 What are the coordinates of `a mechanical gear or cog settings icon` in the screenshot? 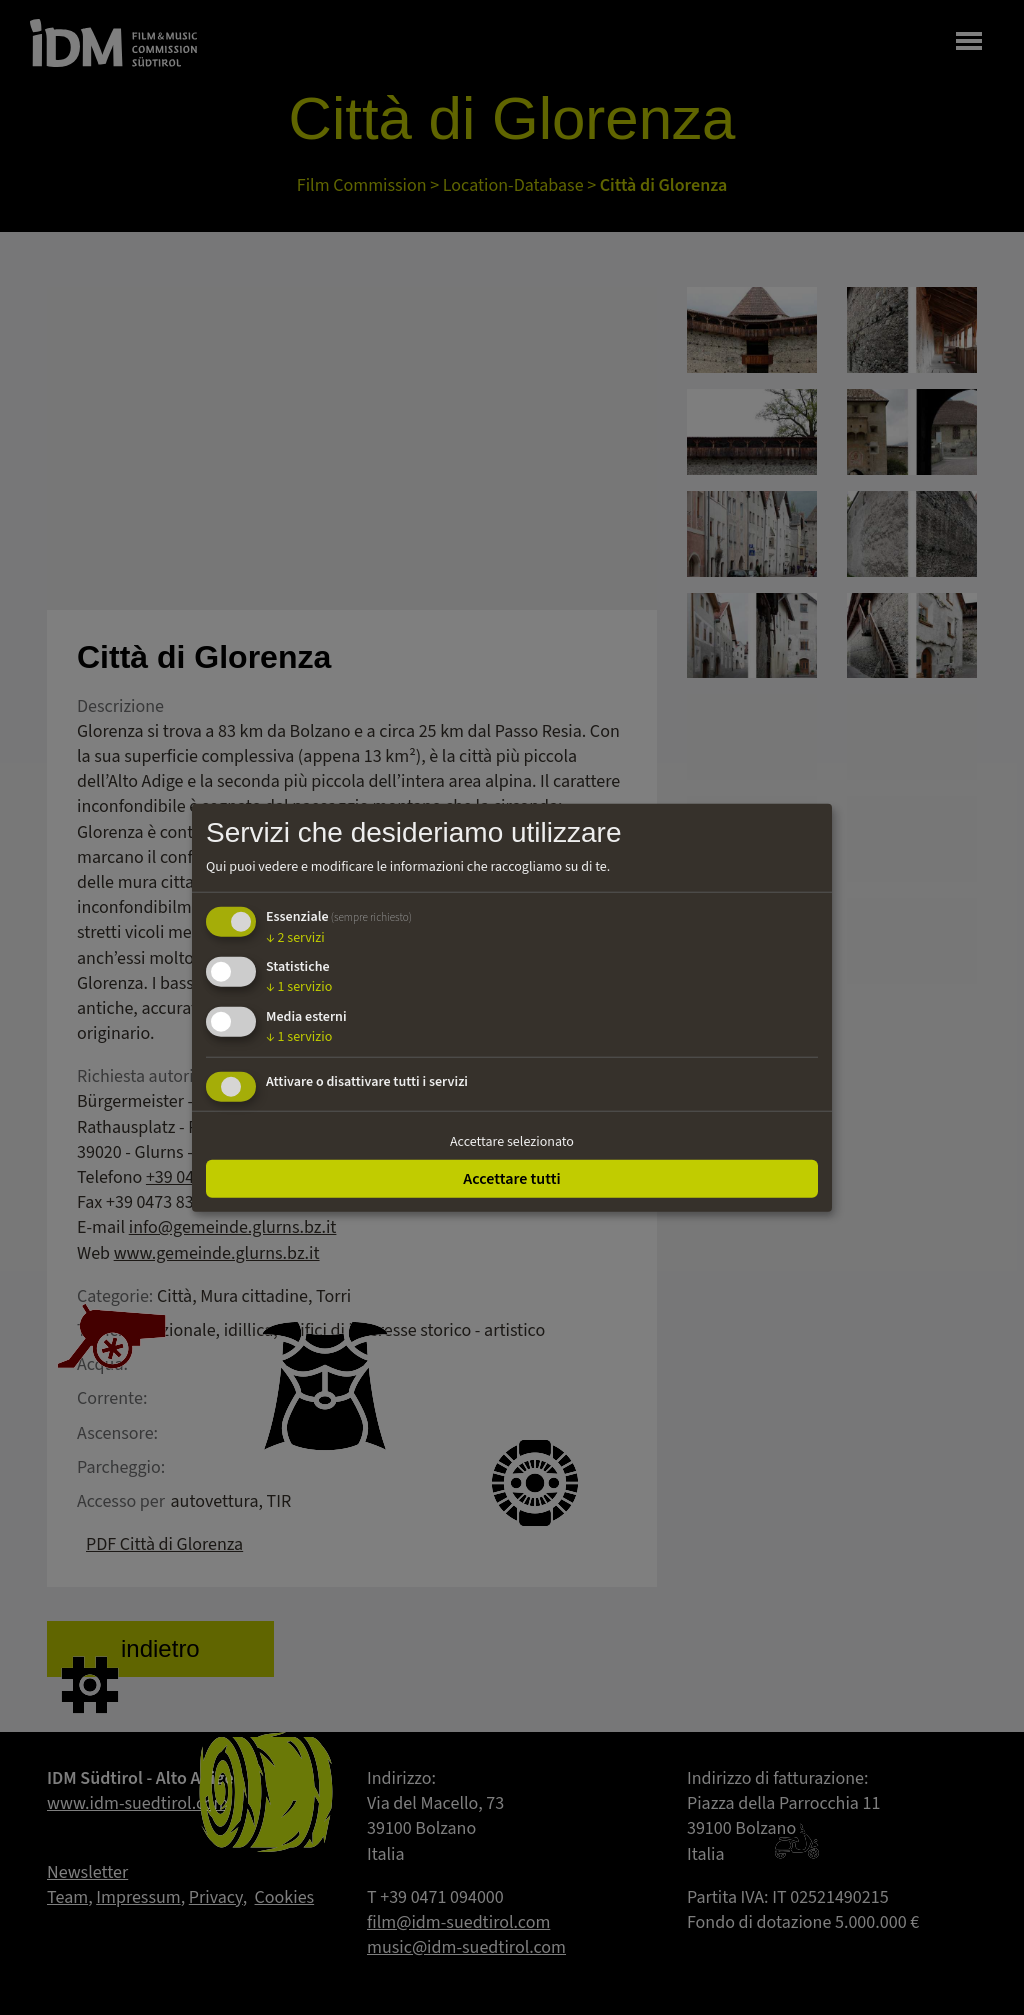 It's located at (535, 1483).